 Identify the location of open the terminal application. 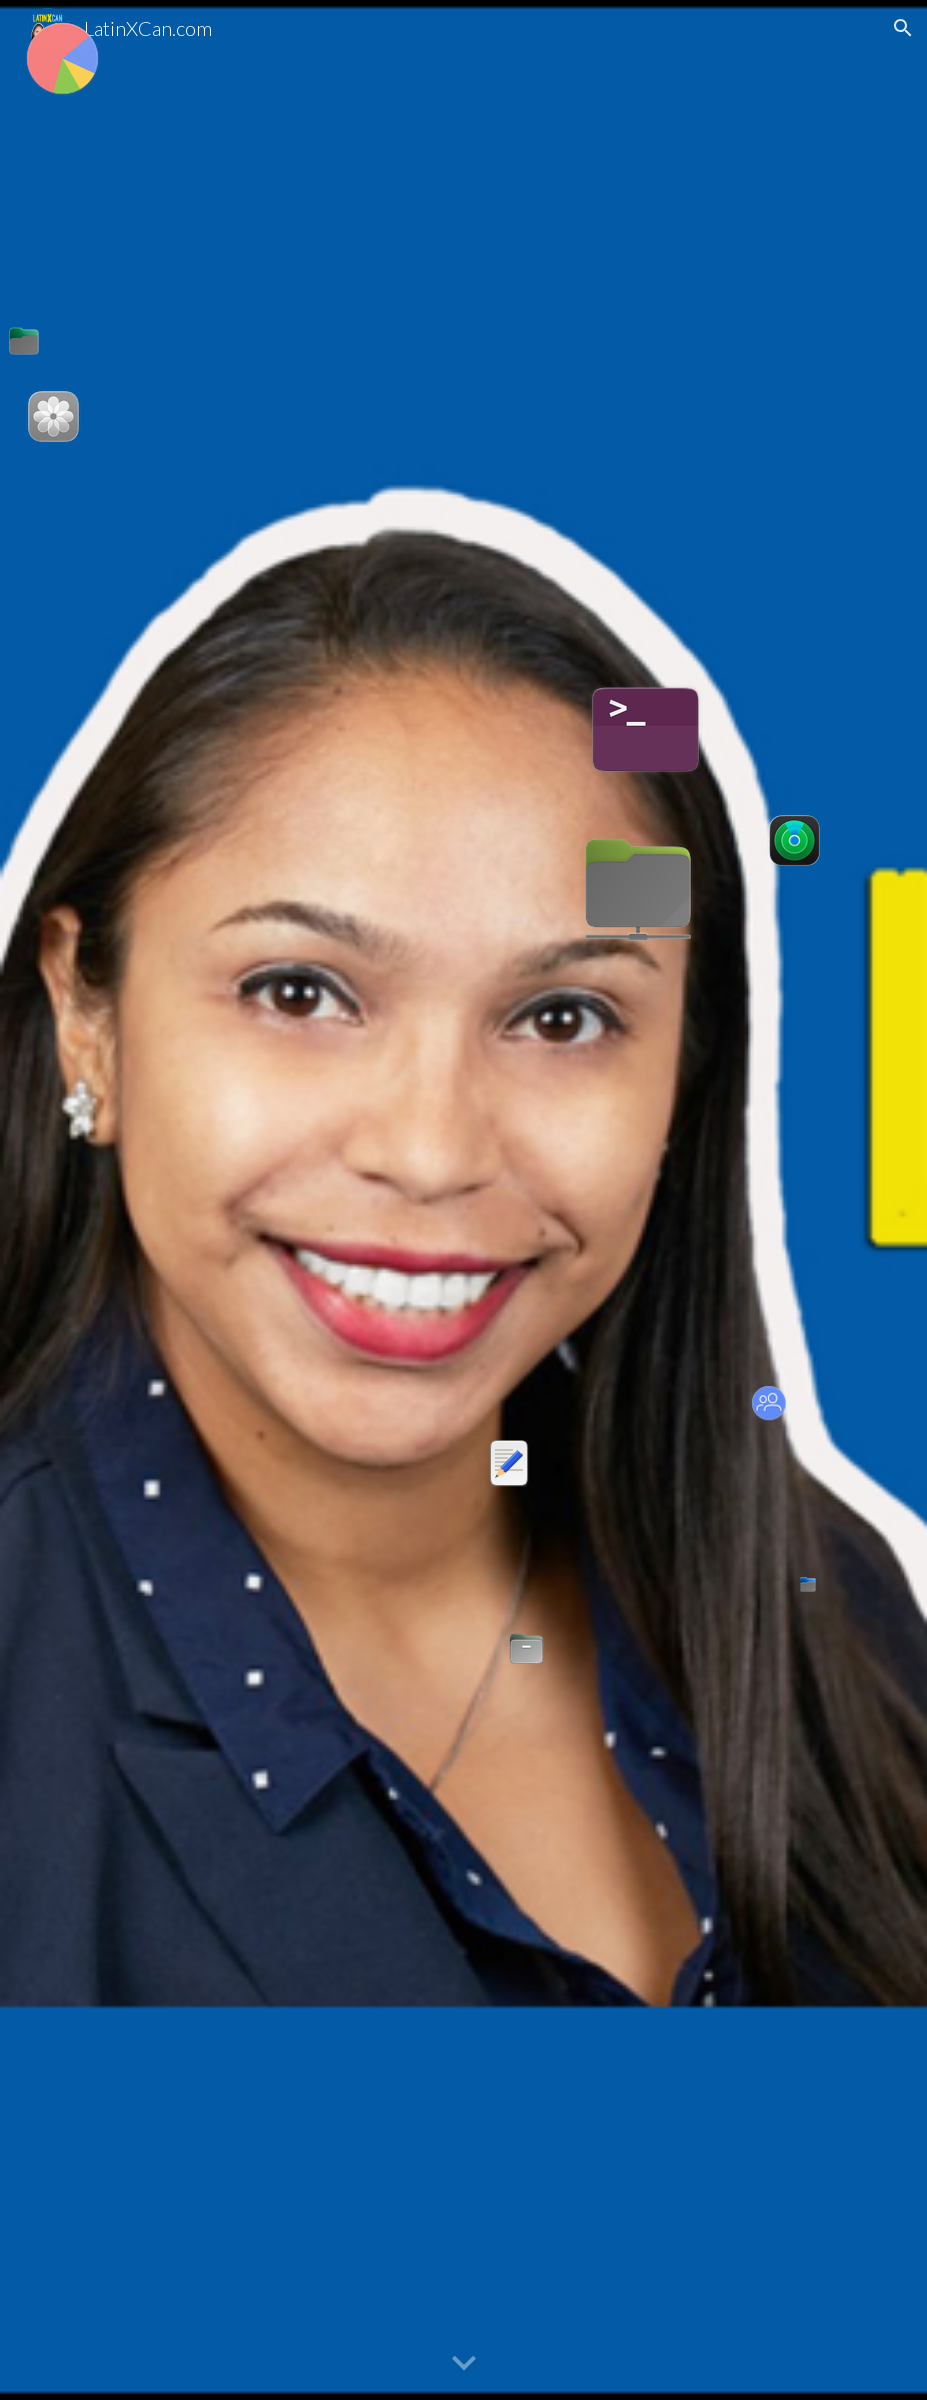
(645, 729).